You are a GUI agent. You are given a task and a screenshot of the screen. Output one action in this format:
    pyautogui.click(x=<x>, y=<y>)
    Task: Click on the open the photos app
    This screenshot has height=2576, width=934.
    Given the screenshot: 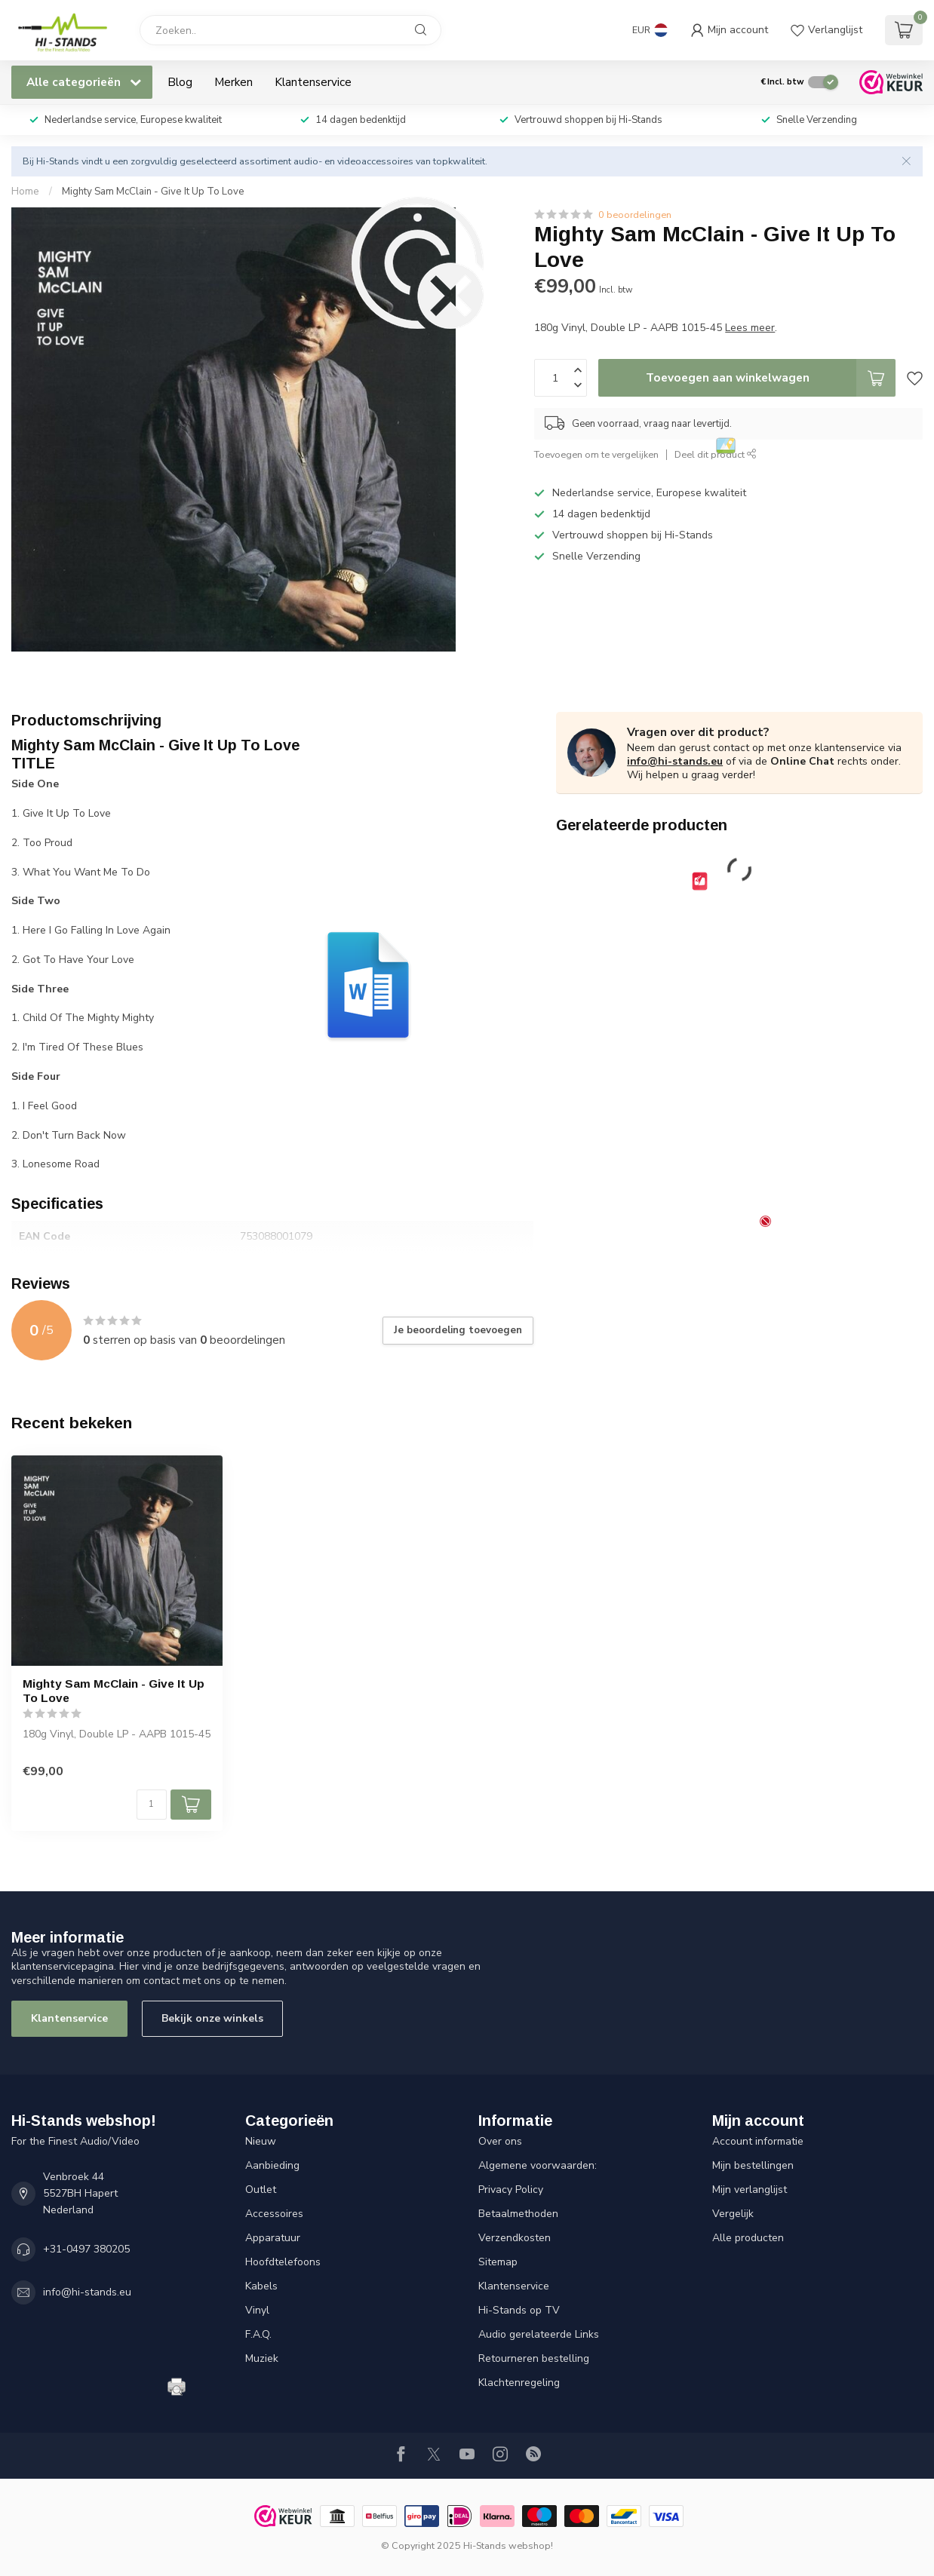 What is the action you would take?
    pyautogui.click(x=726, y=446)
    